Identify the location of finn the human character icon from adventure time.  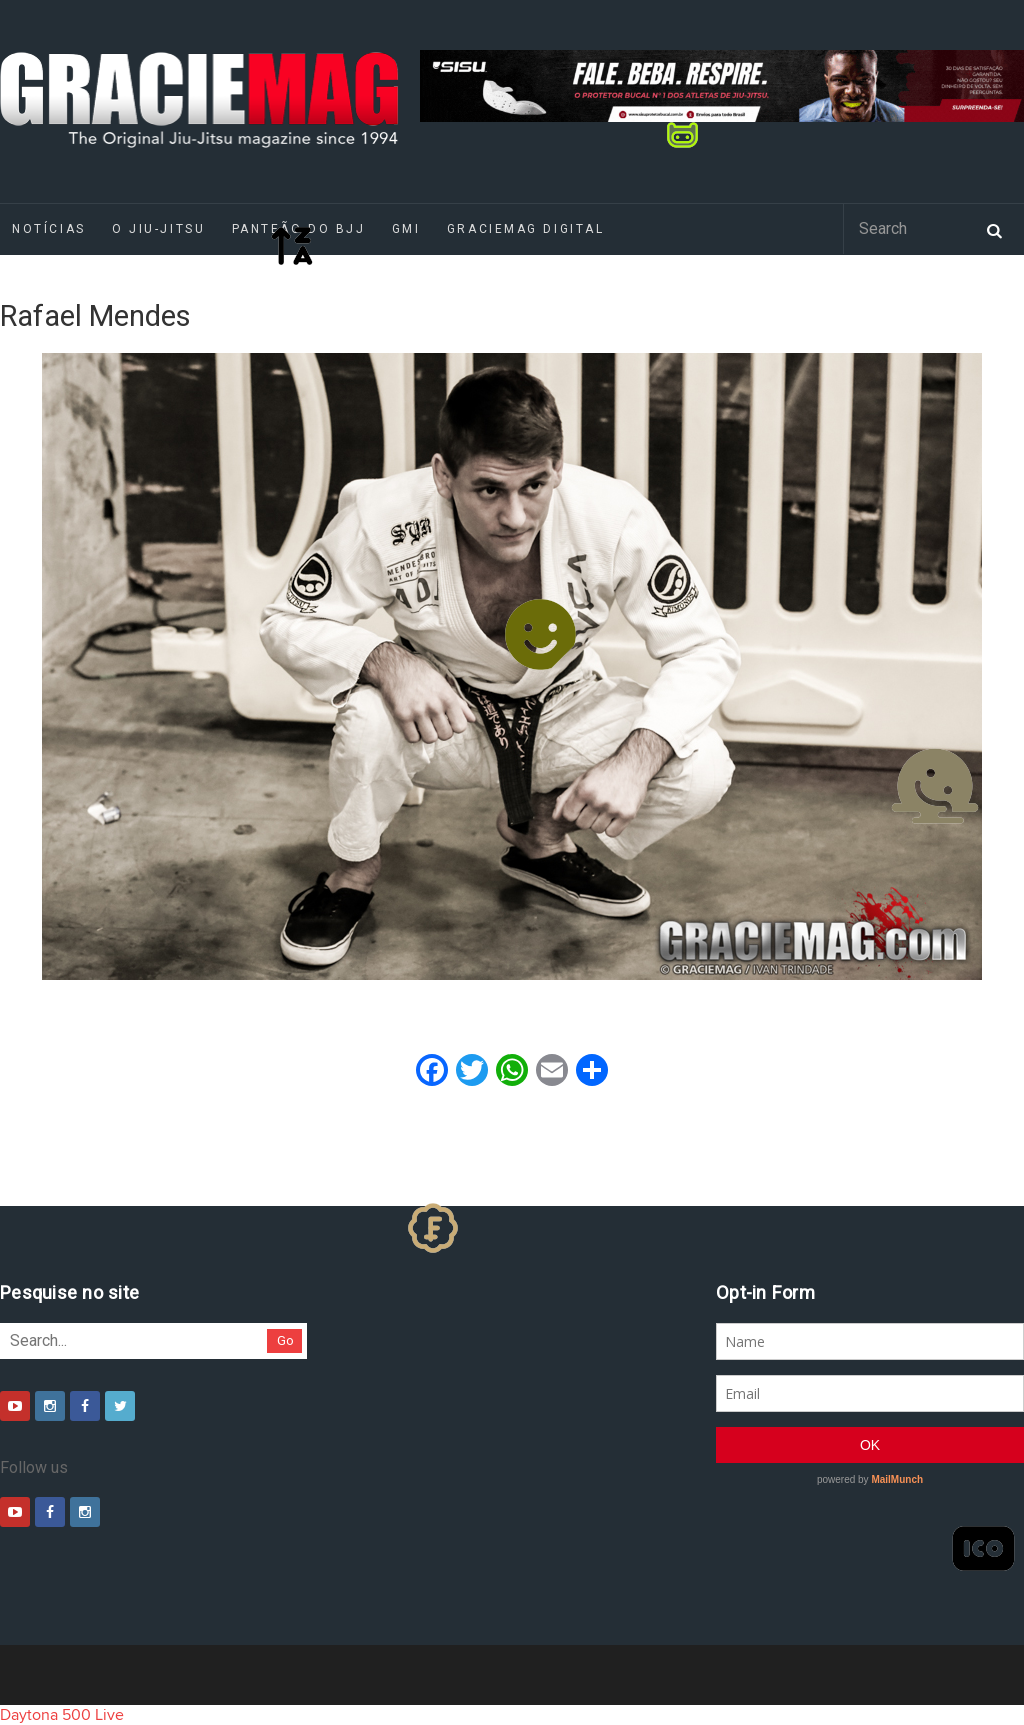
(682, 134).